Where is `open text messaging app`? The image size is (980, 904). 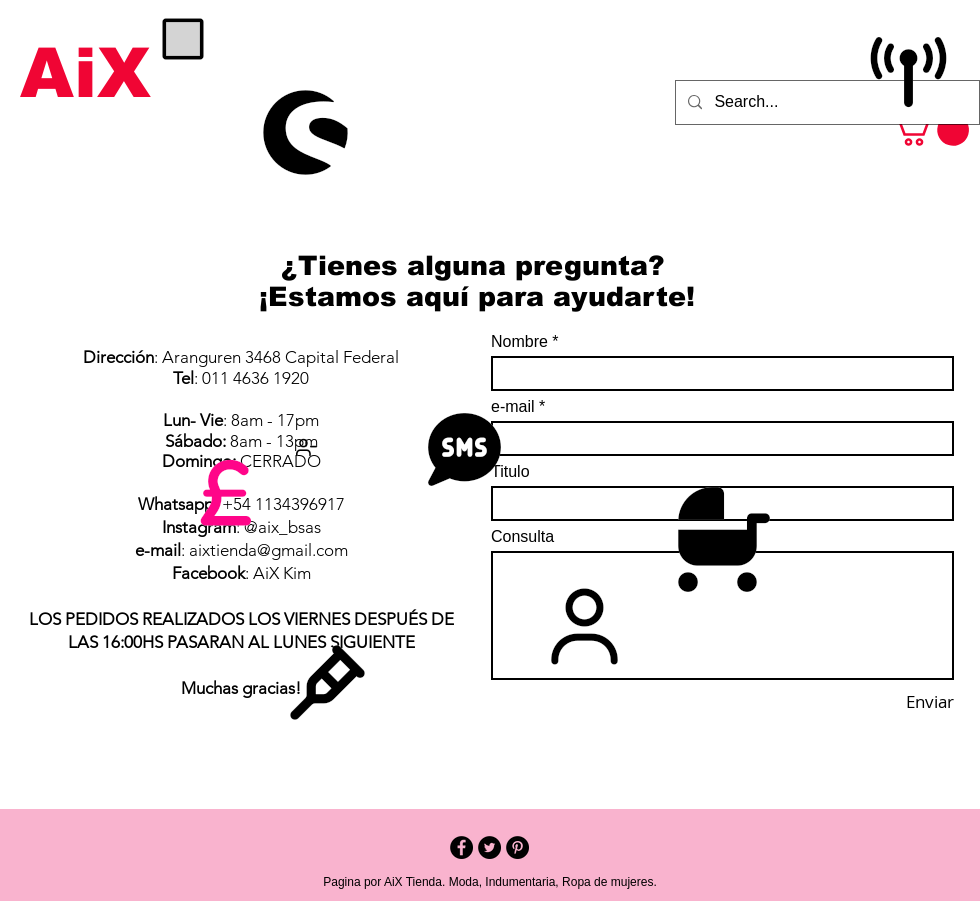 open text messaging app is located at coordinates (464, 449).